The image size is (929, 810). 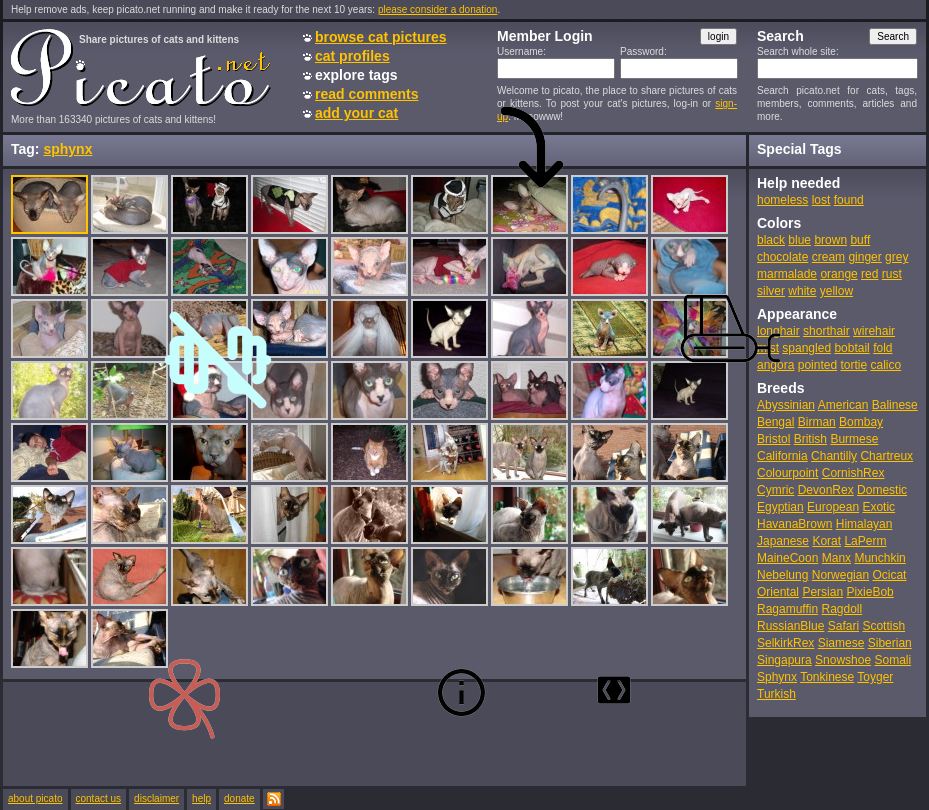 I want to click on redirect or forward content downward, so click(x=532, y=147).